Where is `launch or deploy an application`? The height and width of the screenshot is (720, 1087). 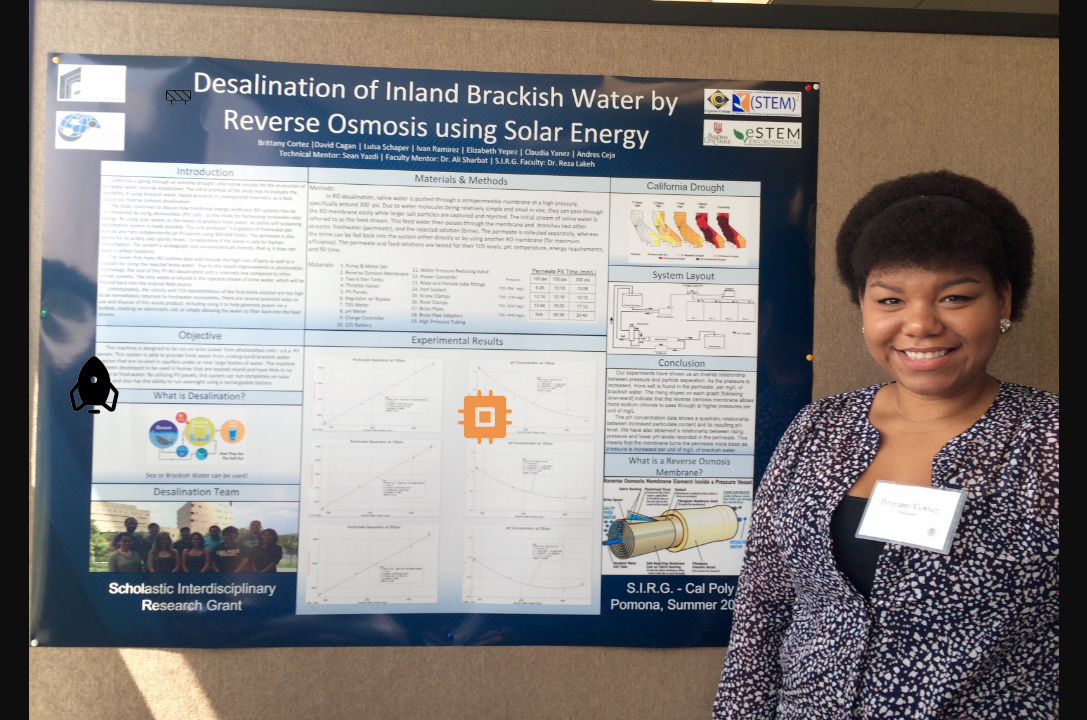
launch or deploy an application is located at coordinates (94, 387).